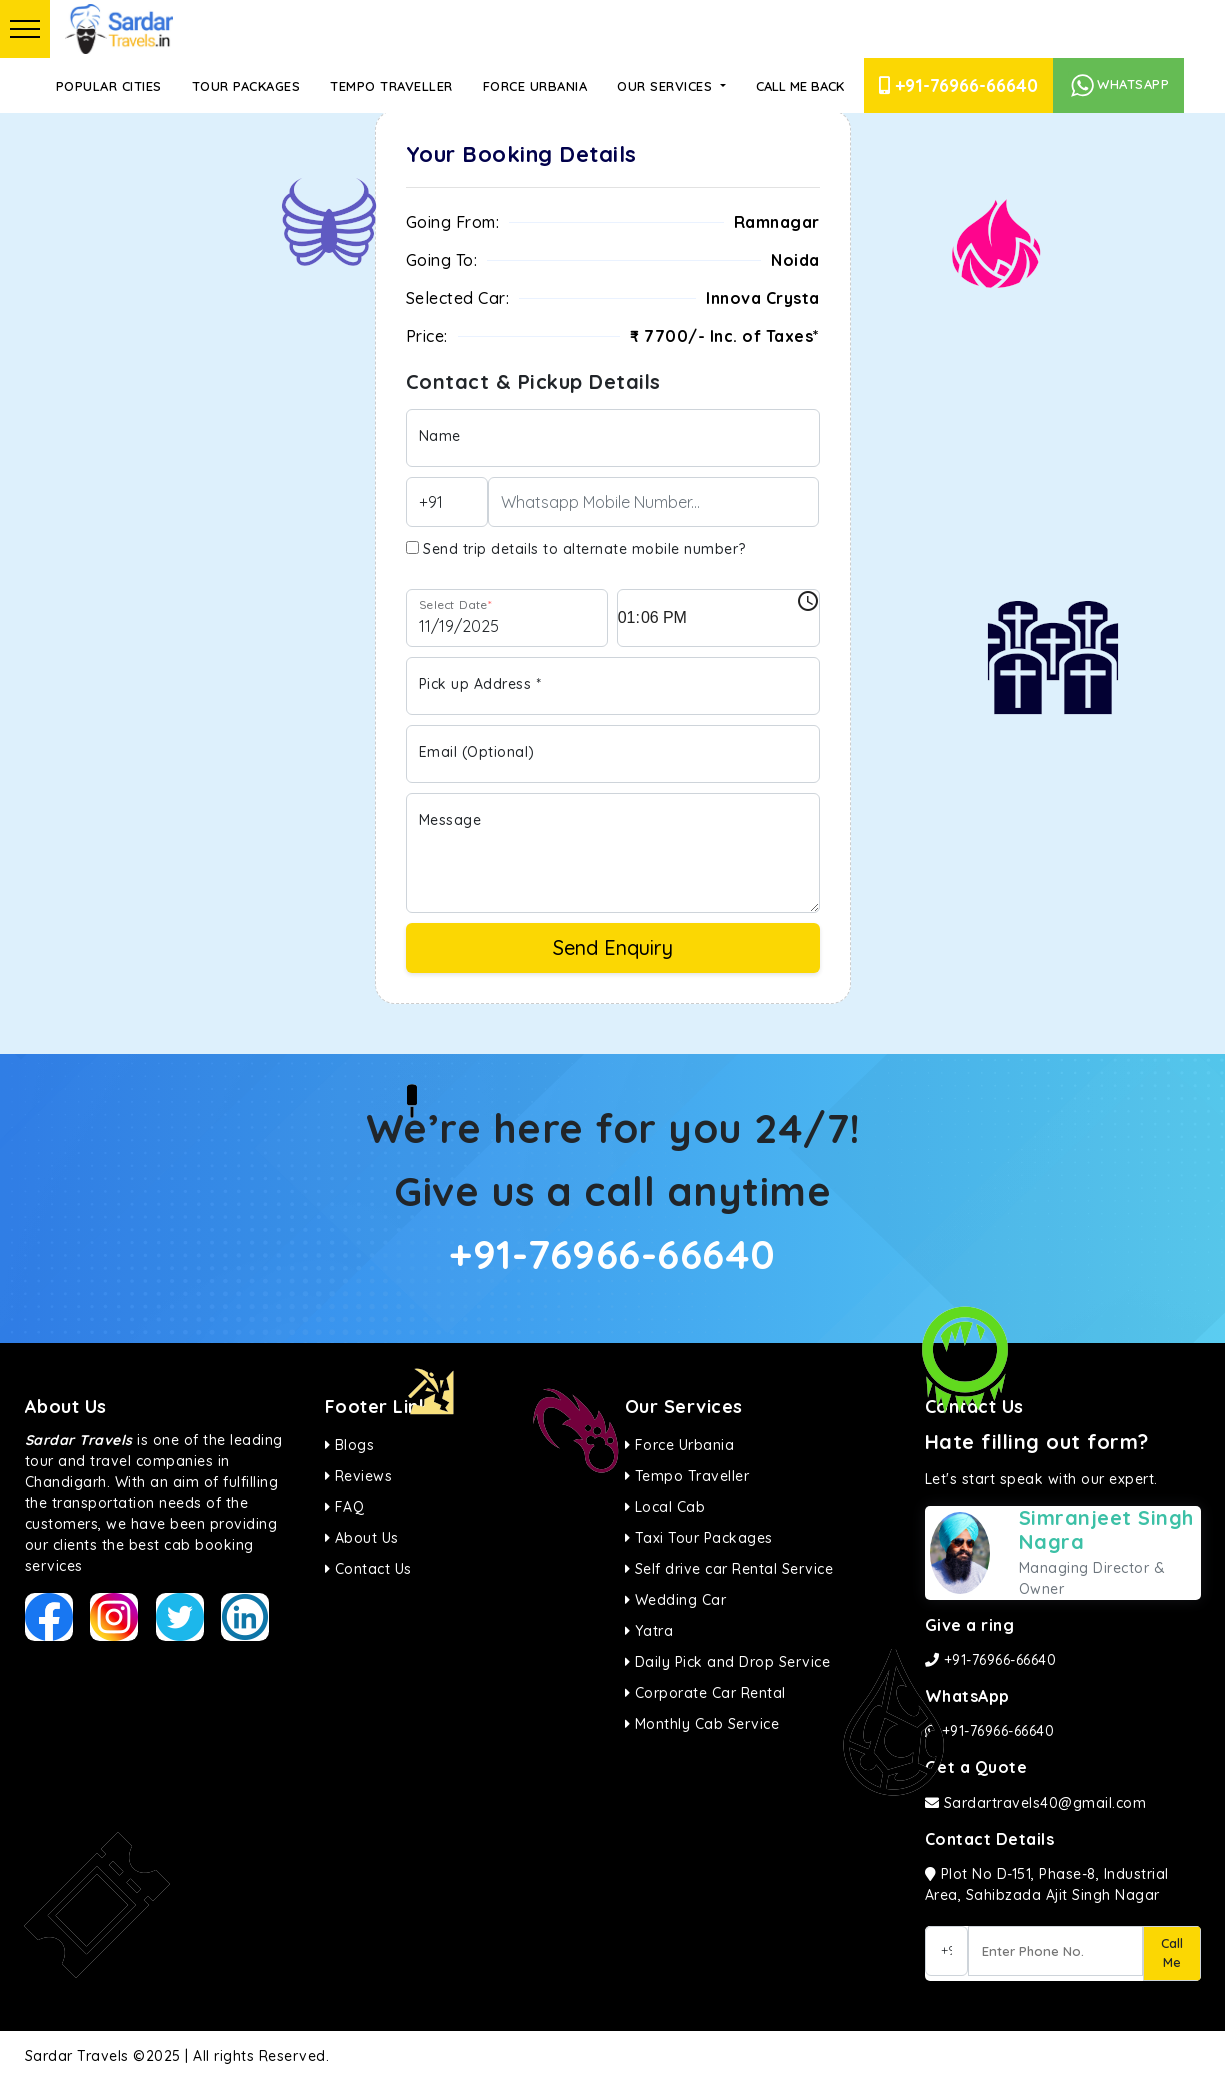 This screenshot has width=1225, height=2082. Describe the element at coordinates (412, 1101) in the screenshot. I see `select ice pop or popsicle treat` at that location.